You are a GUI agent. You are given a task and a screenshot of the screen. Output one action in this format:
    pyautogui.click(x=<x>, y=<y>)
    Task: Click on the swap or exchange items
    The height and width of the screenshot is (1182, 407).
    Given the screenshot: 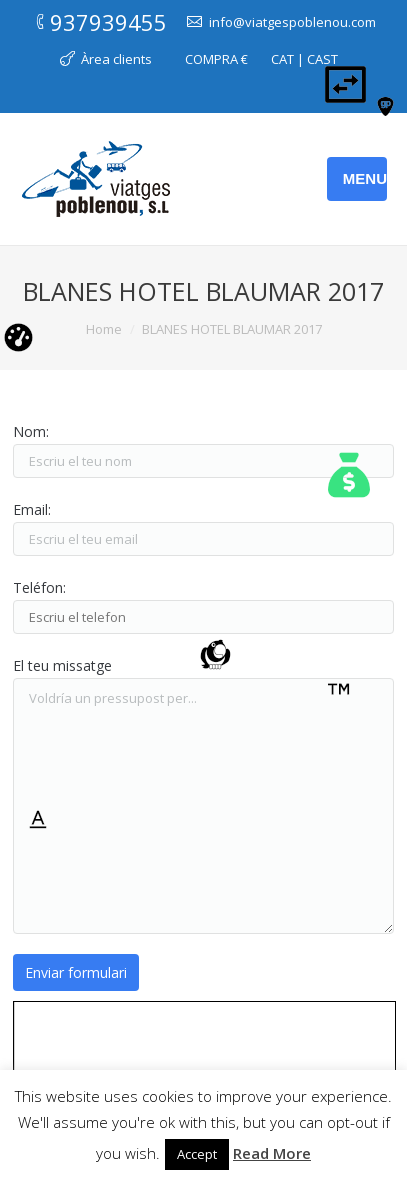 What is the action you would take?
    pyautogui.click(x=345, y=84)
    